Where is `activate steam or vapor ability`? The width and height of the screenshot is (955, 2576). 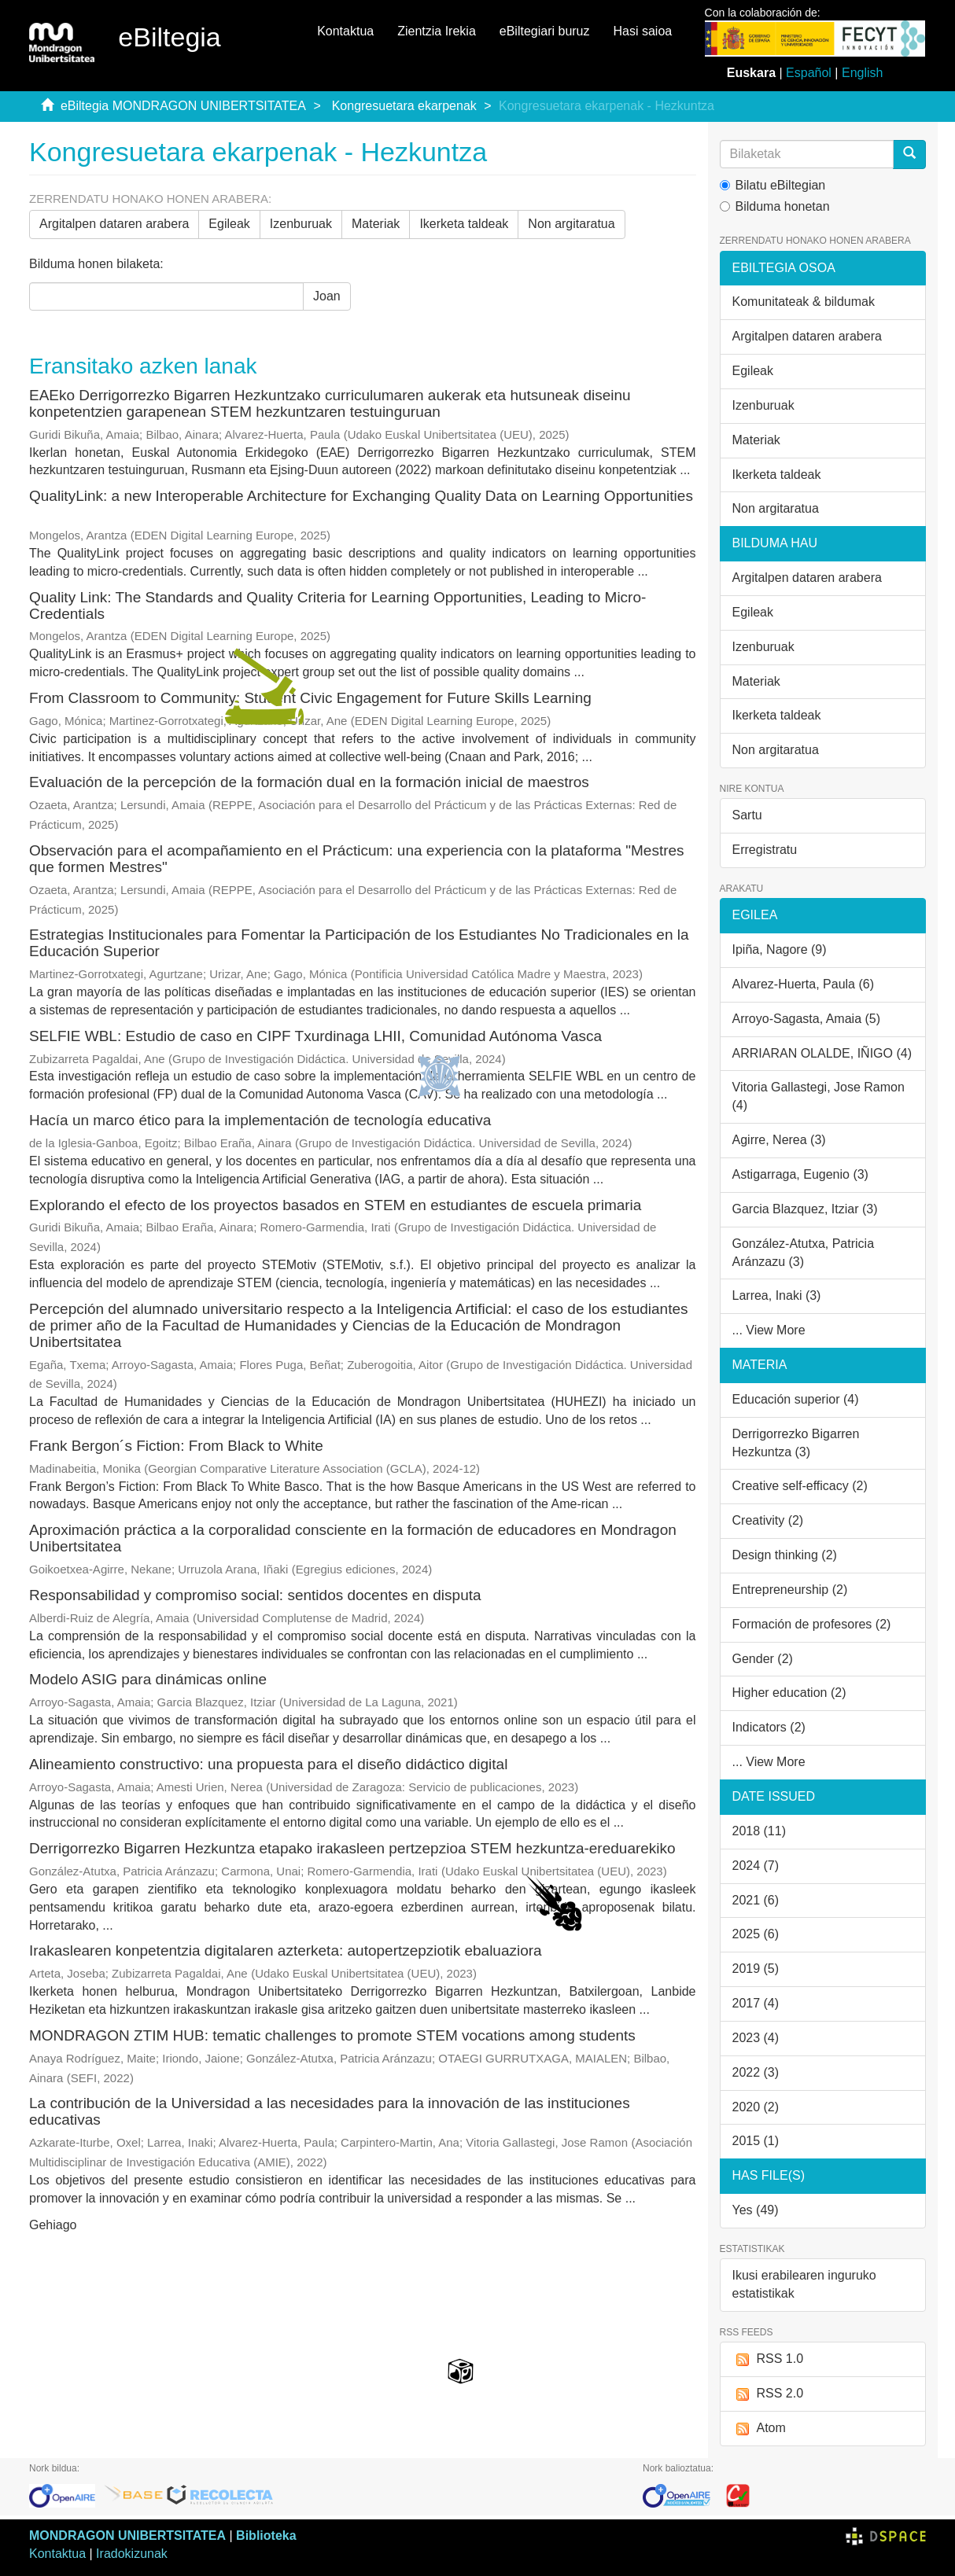 activate steam or vapor ability is located at coordinates (553, 1902).